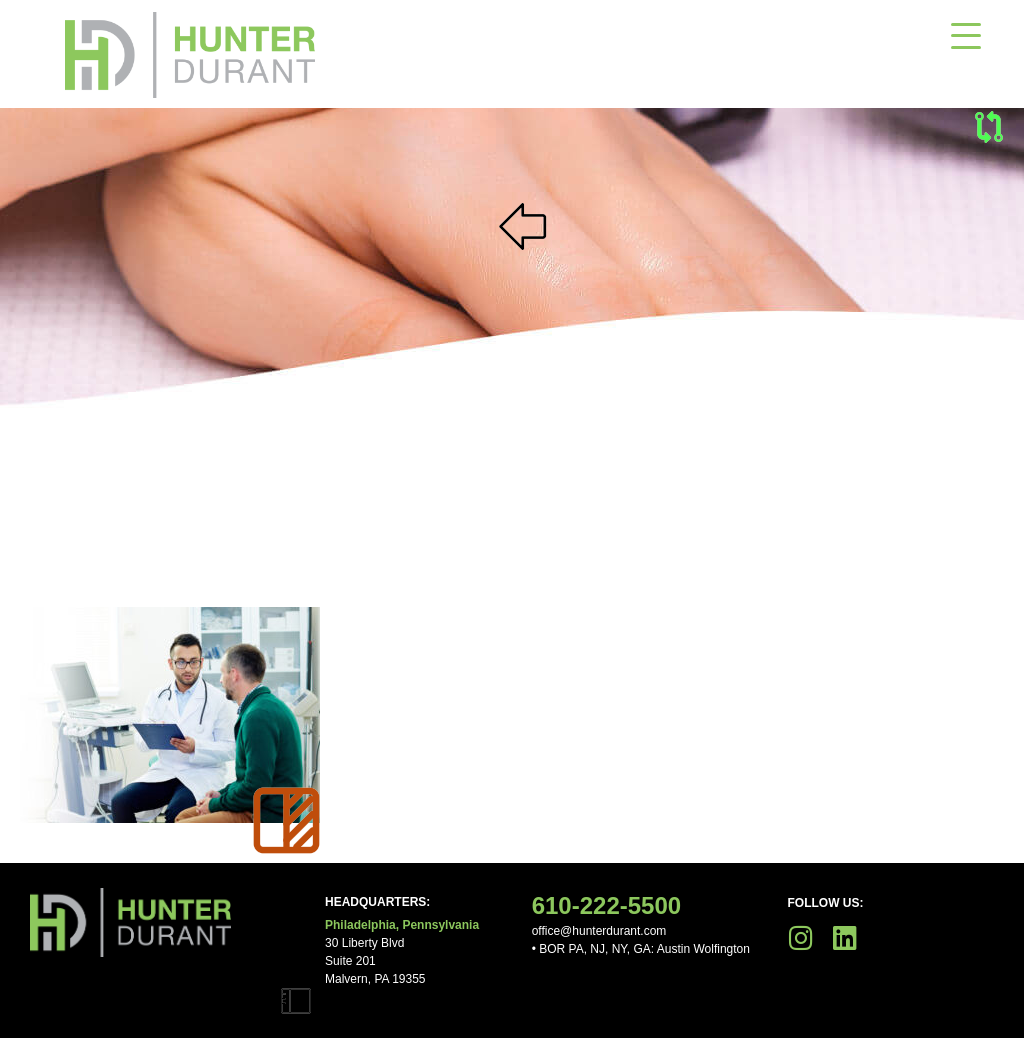 The width and height of the screenshot is (1024, 1038). Describe the element at coordinates (286, 820) in the screenshot. I see `toggle half-fill or partial selection mode` at that location.